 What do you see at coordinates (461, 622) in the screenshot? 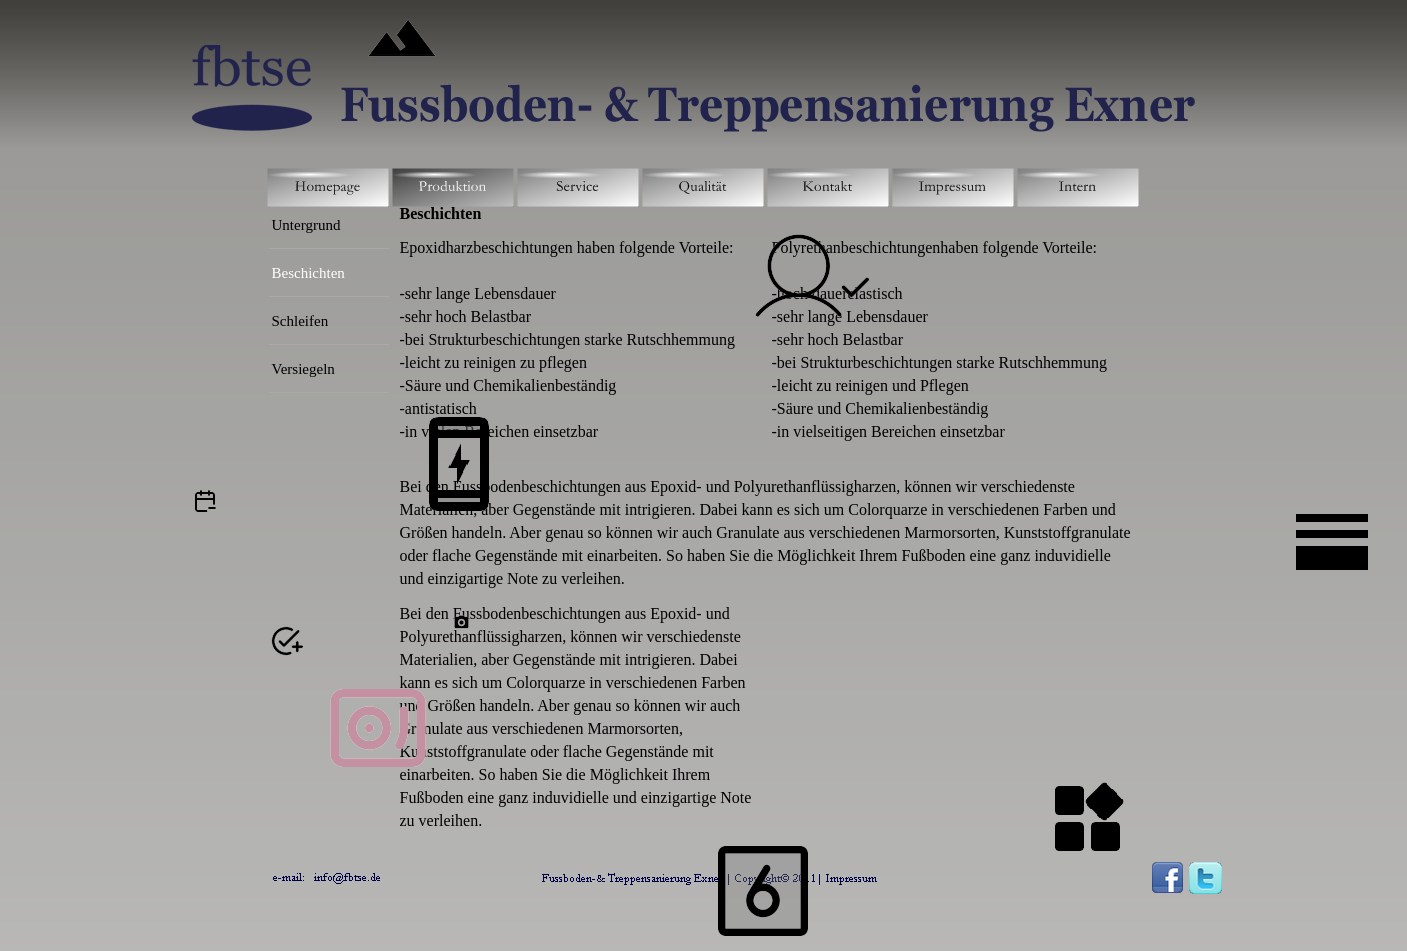
I see `open camera to take a photo` at bounding box center [461, 622].